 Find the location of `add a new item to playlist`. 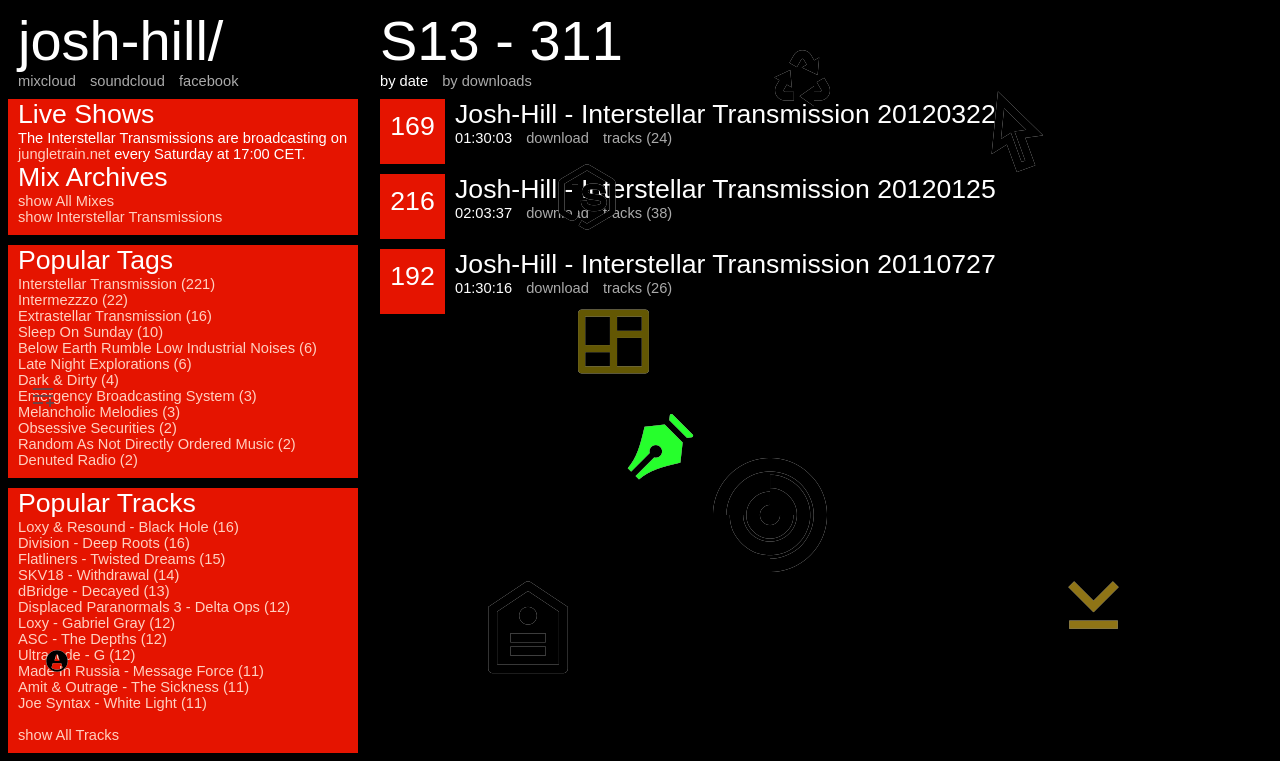

add a new item to playlist is located at coordinates (43, 396).